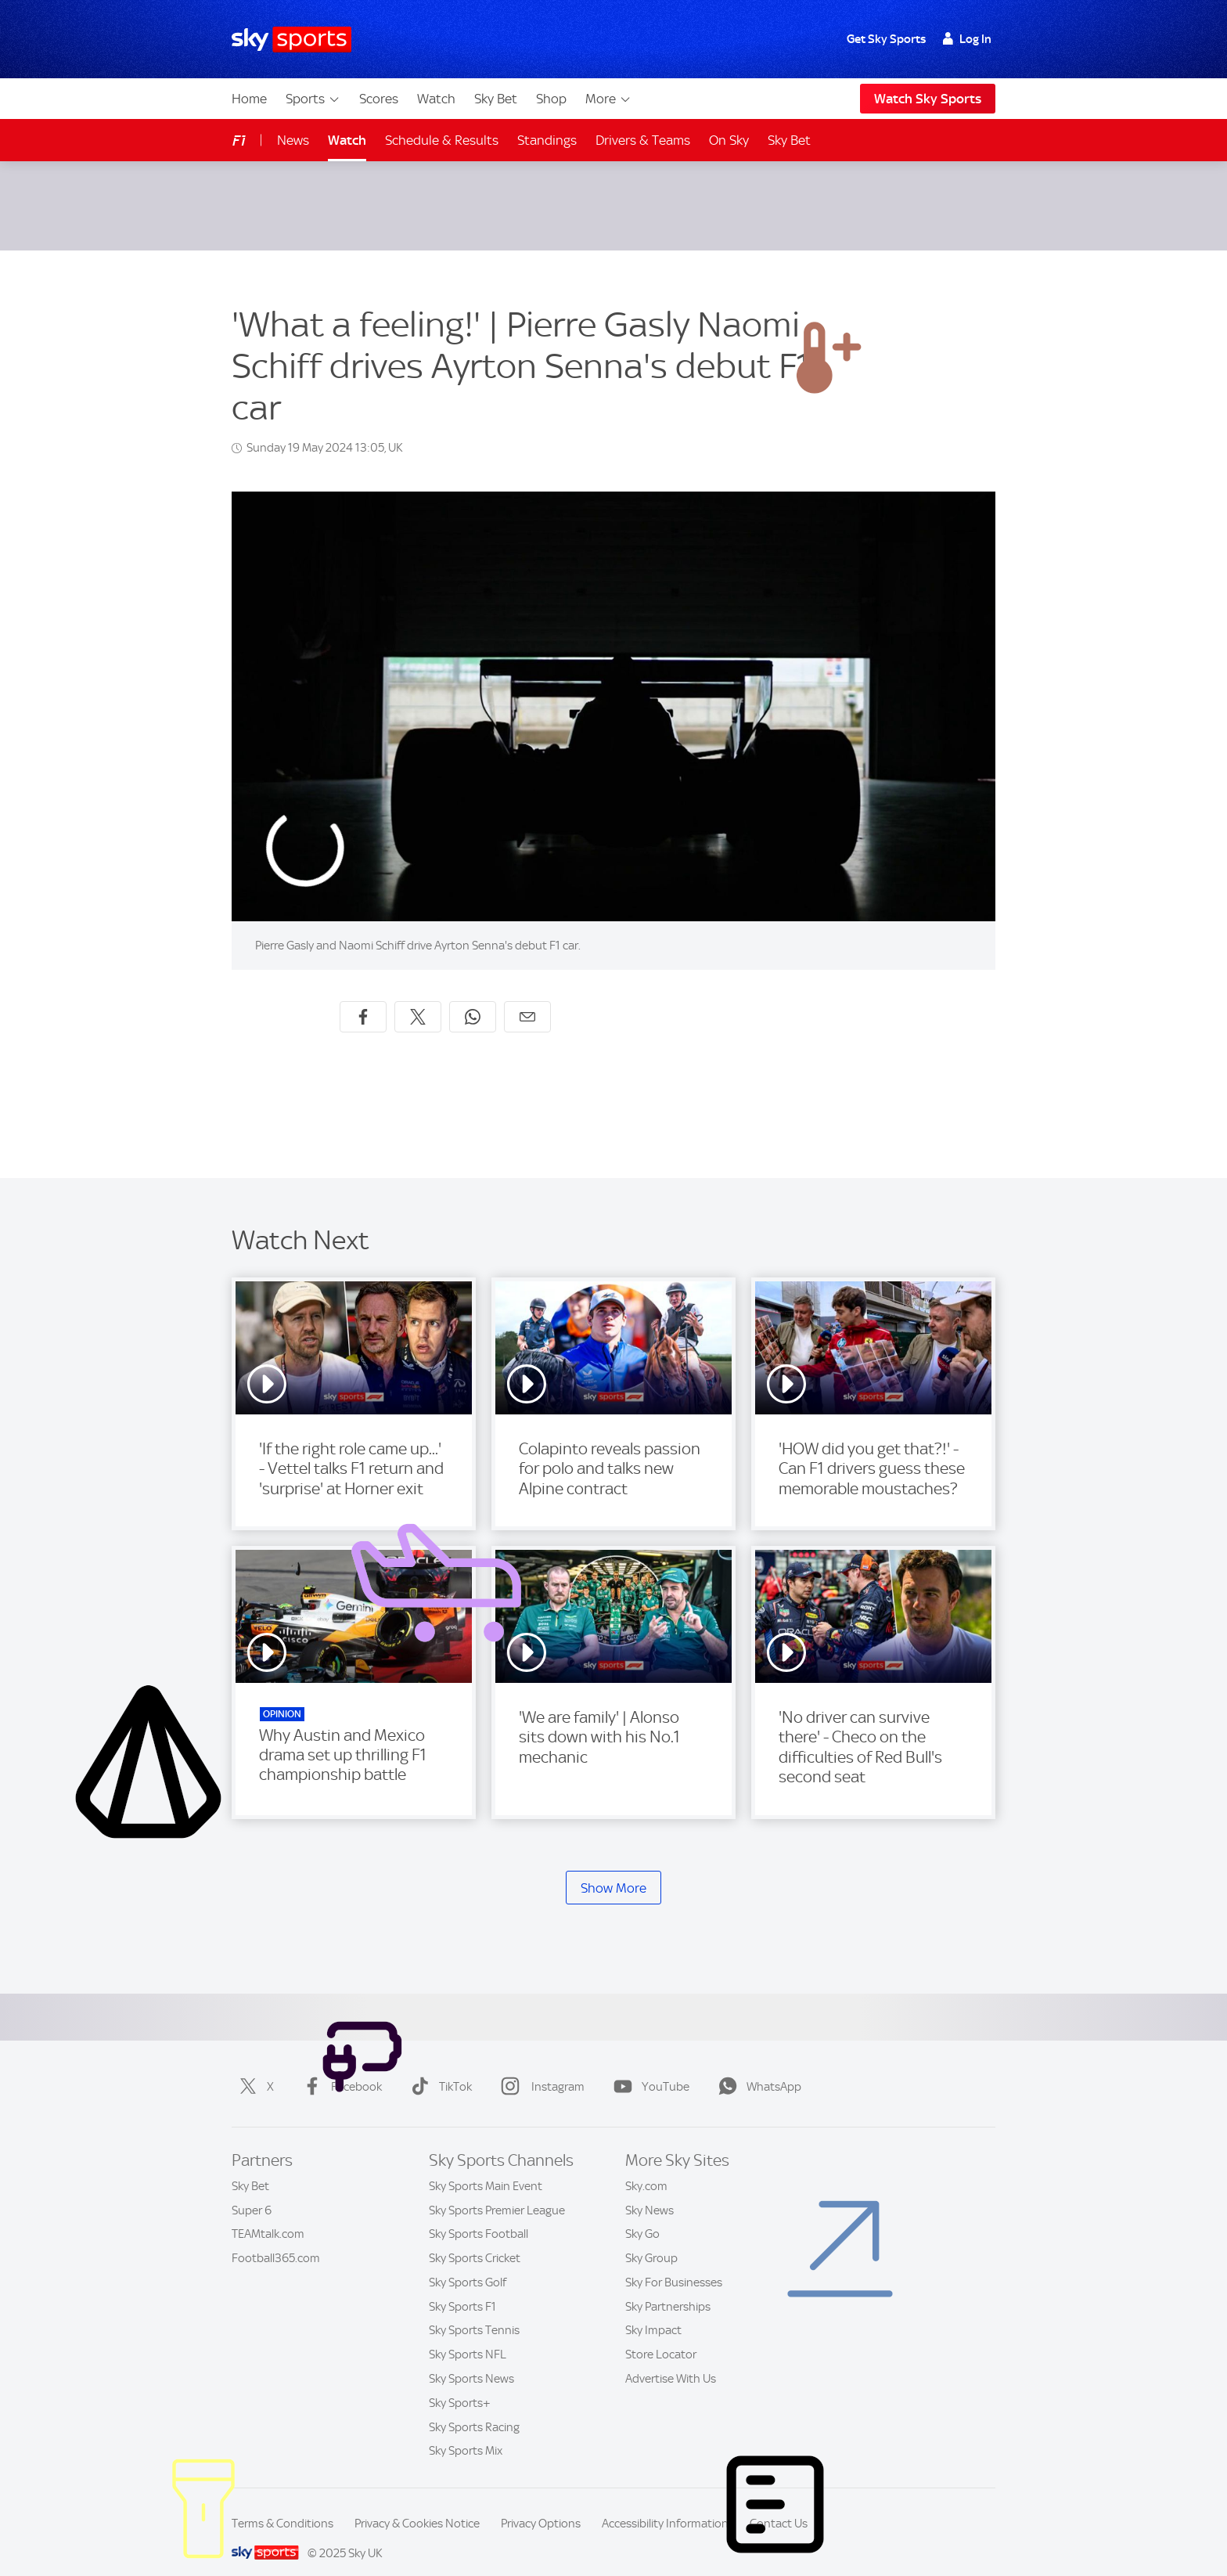 This screenshot has height=2576, width=1227. I want to click on align content to the left with full-width stretching, so click(775, 2504).